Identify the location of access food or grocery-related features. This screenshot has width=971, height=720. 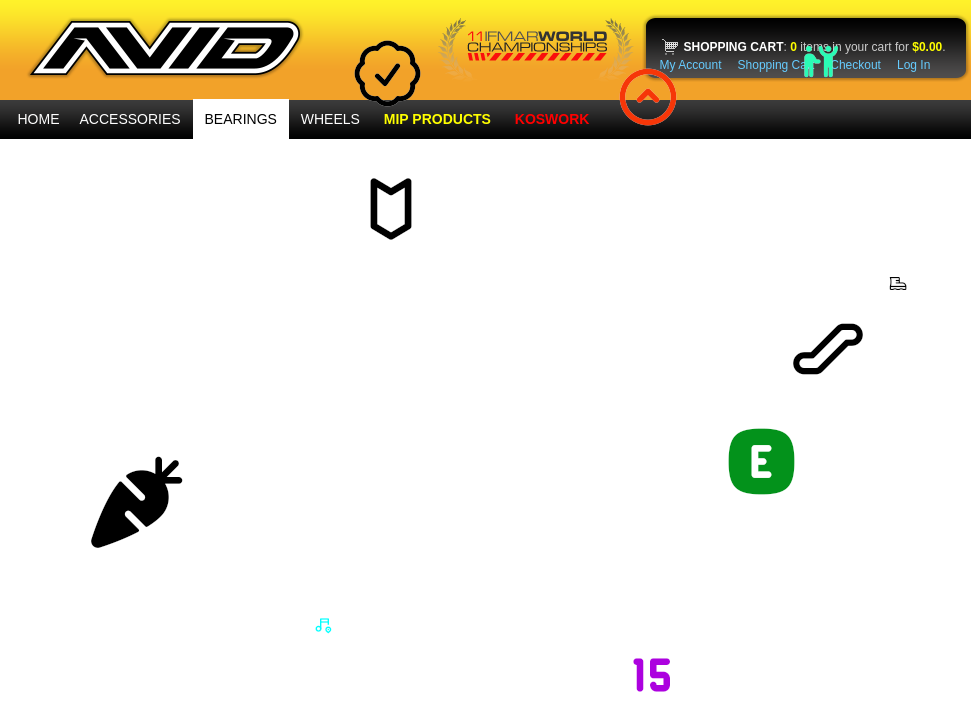
(135, 504).